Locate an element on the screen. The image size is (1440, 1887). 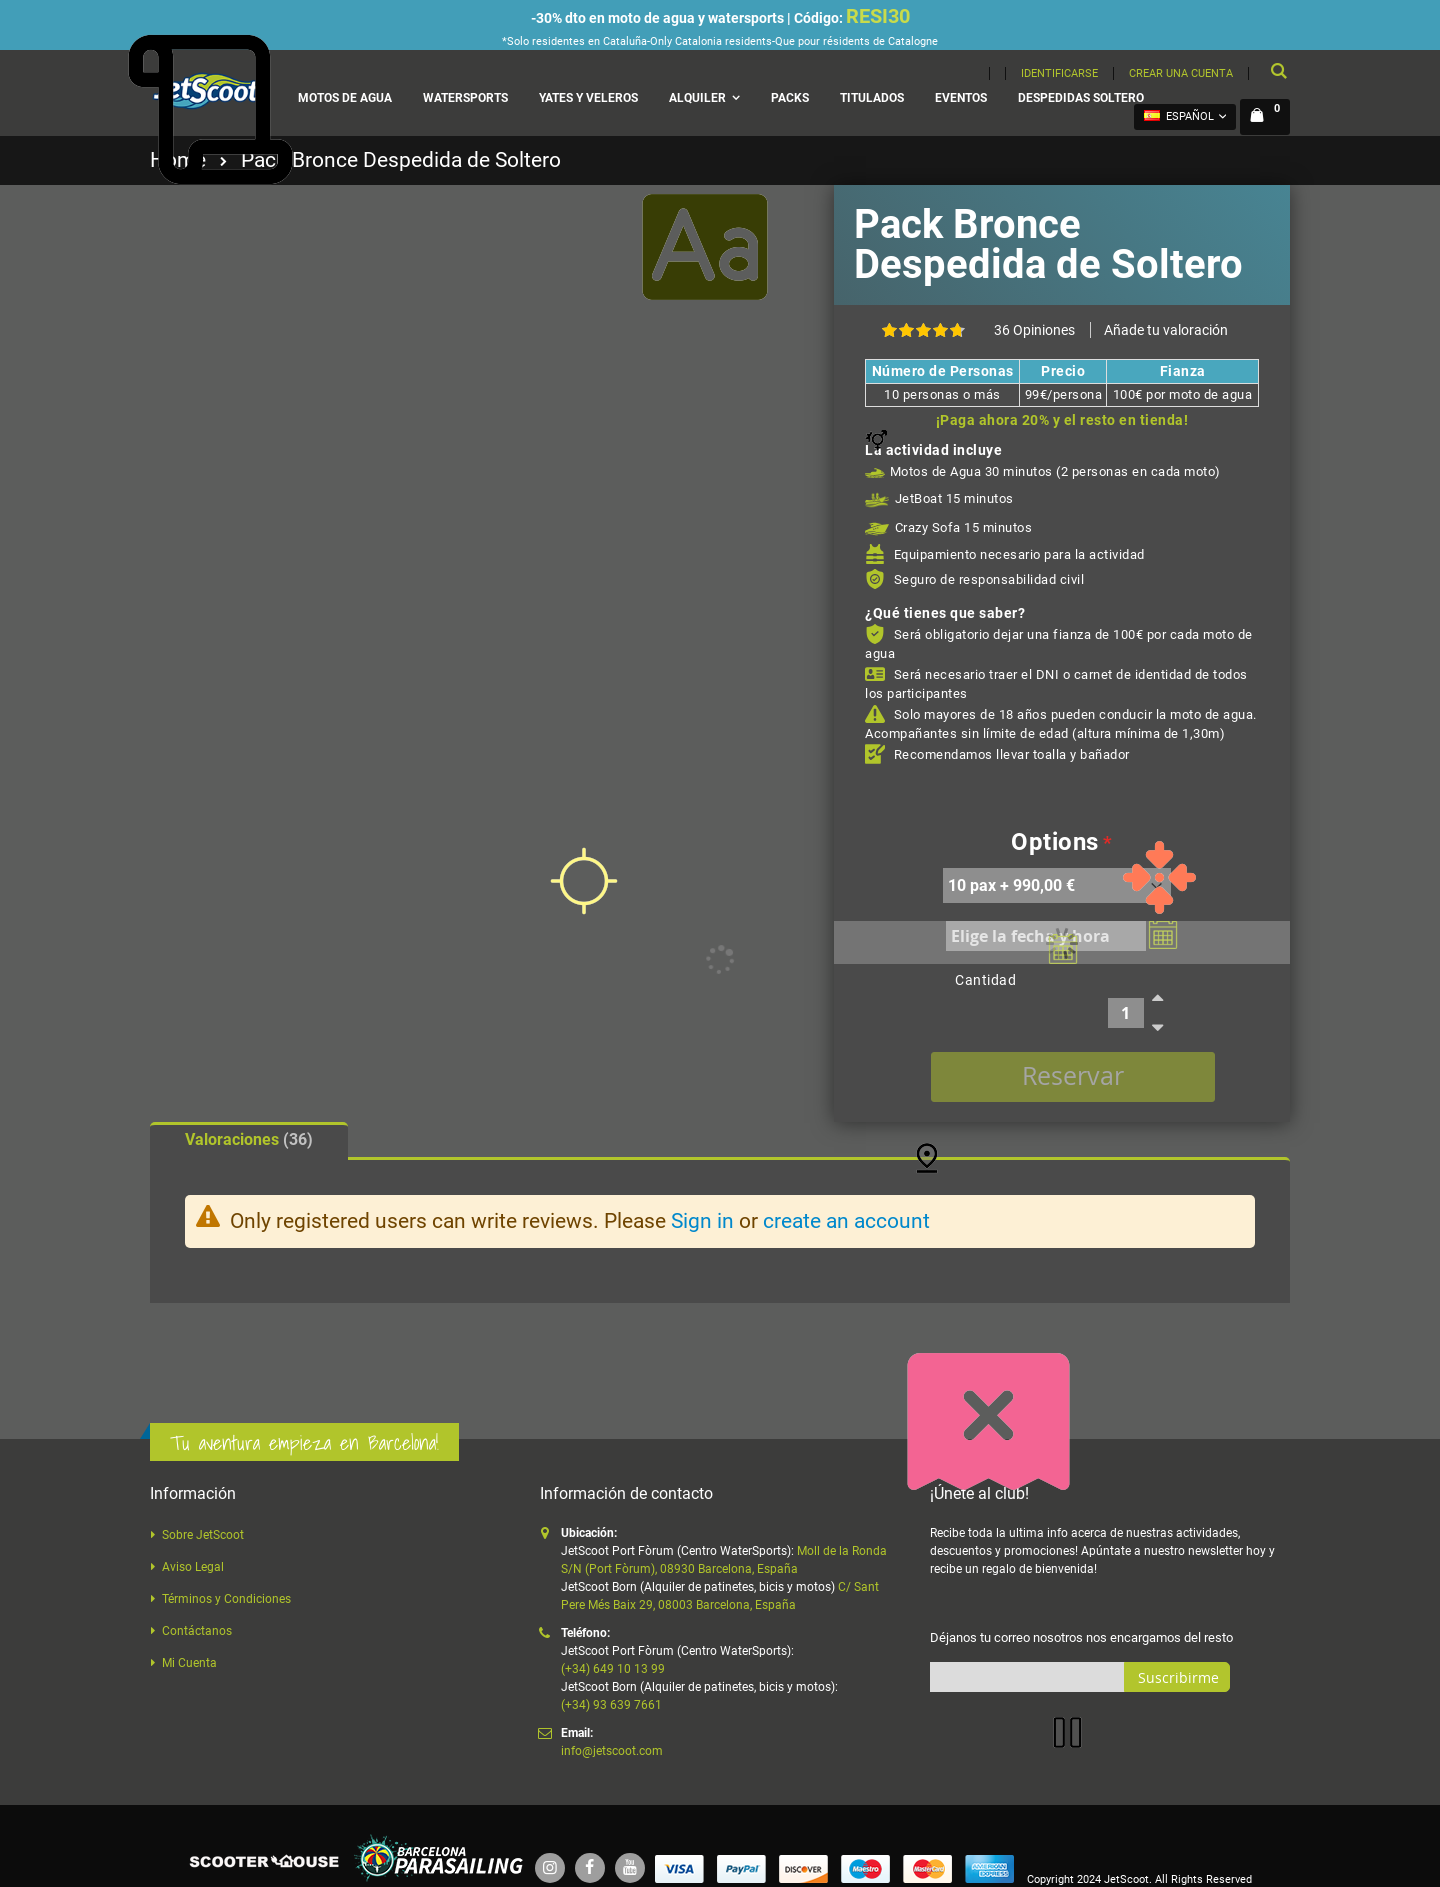
view document or manuscript is located at coordinates (210, 109).